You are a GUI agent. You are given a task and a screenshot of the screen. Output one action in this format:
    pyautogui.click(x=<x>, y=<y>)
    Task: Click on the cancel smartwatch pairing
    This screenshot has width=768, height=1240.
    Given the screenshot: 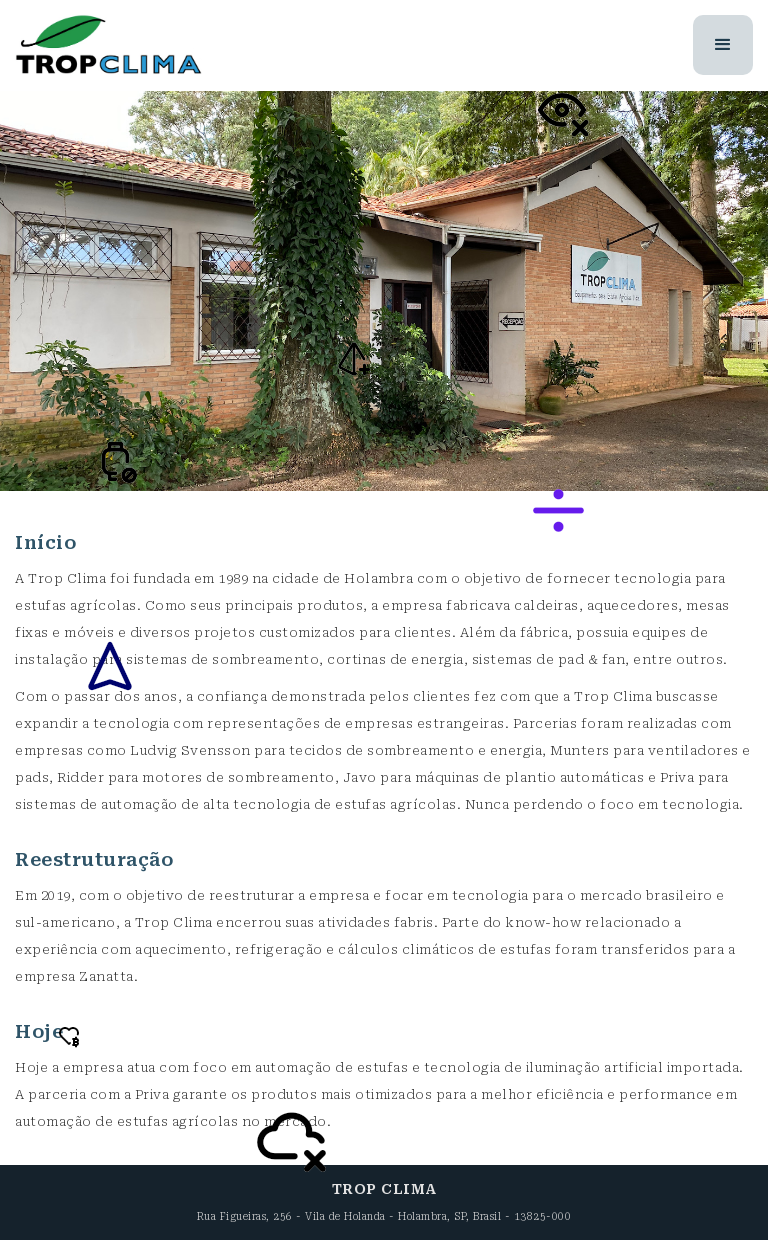 What is the action you would take?
    pyautogui.click(x=115, y=461)
    